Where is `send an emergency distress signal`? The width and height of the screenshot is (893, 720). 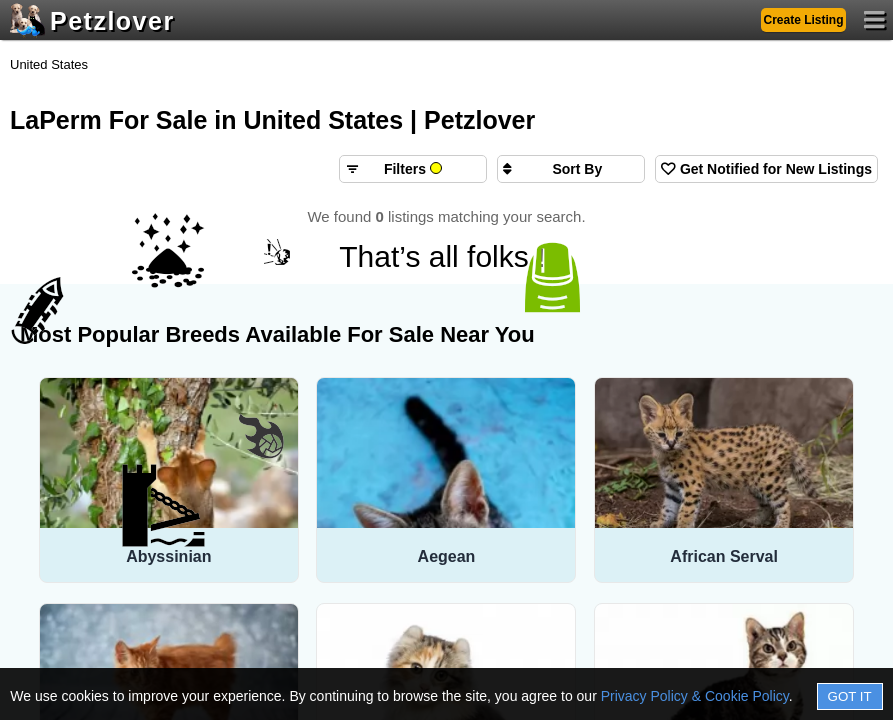
send an emergency distress signal is located at coordinates (277, 252).